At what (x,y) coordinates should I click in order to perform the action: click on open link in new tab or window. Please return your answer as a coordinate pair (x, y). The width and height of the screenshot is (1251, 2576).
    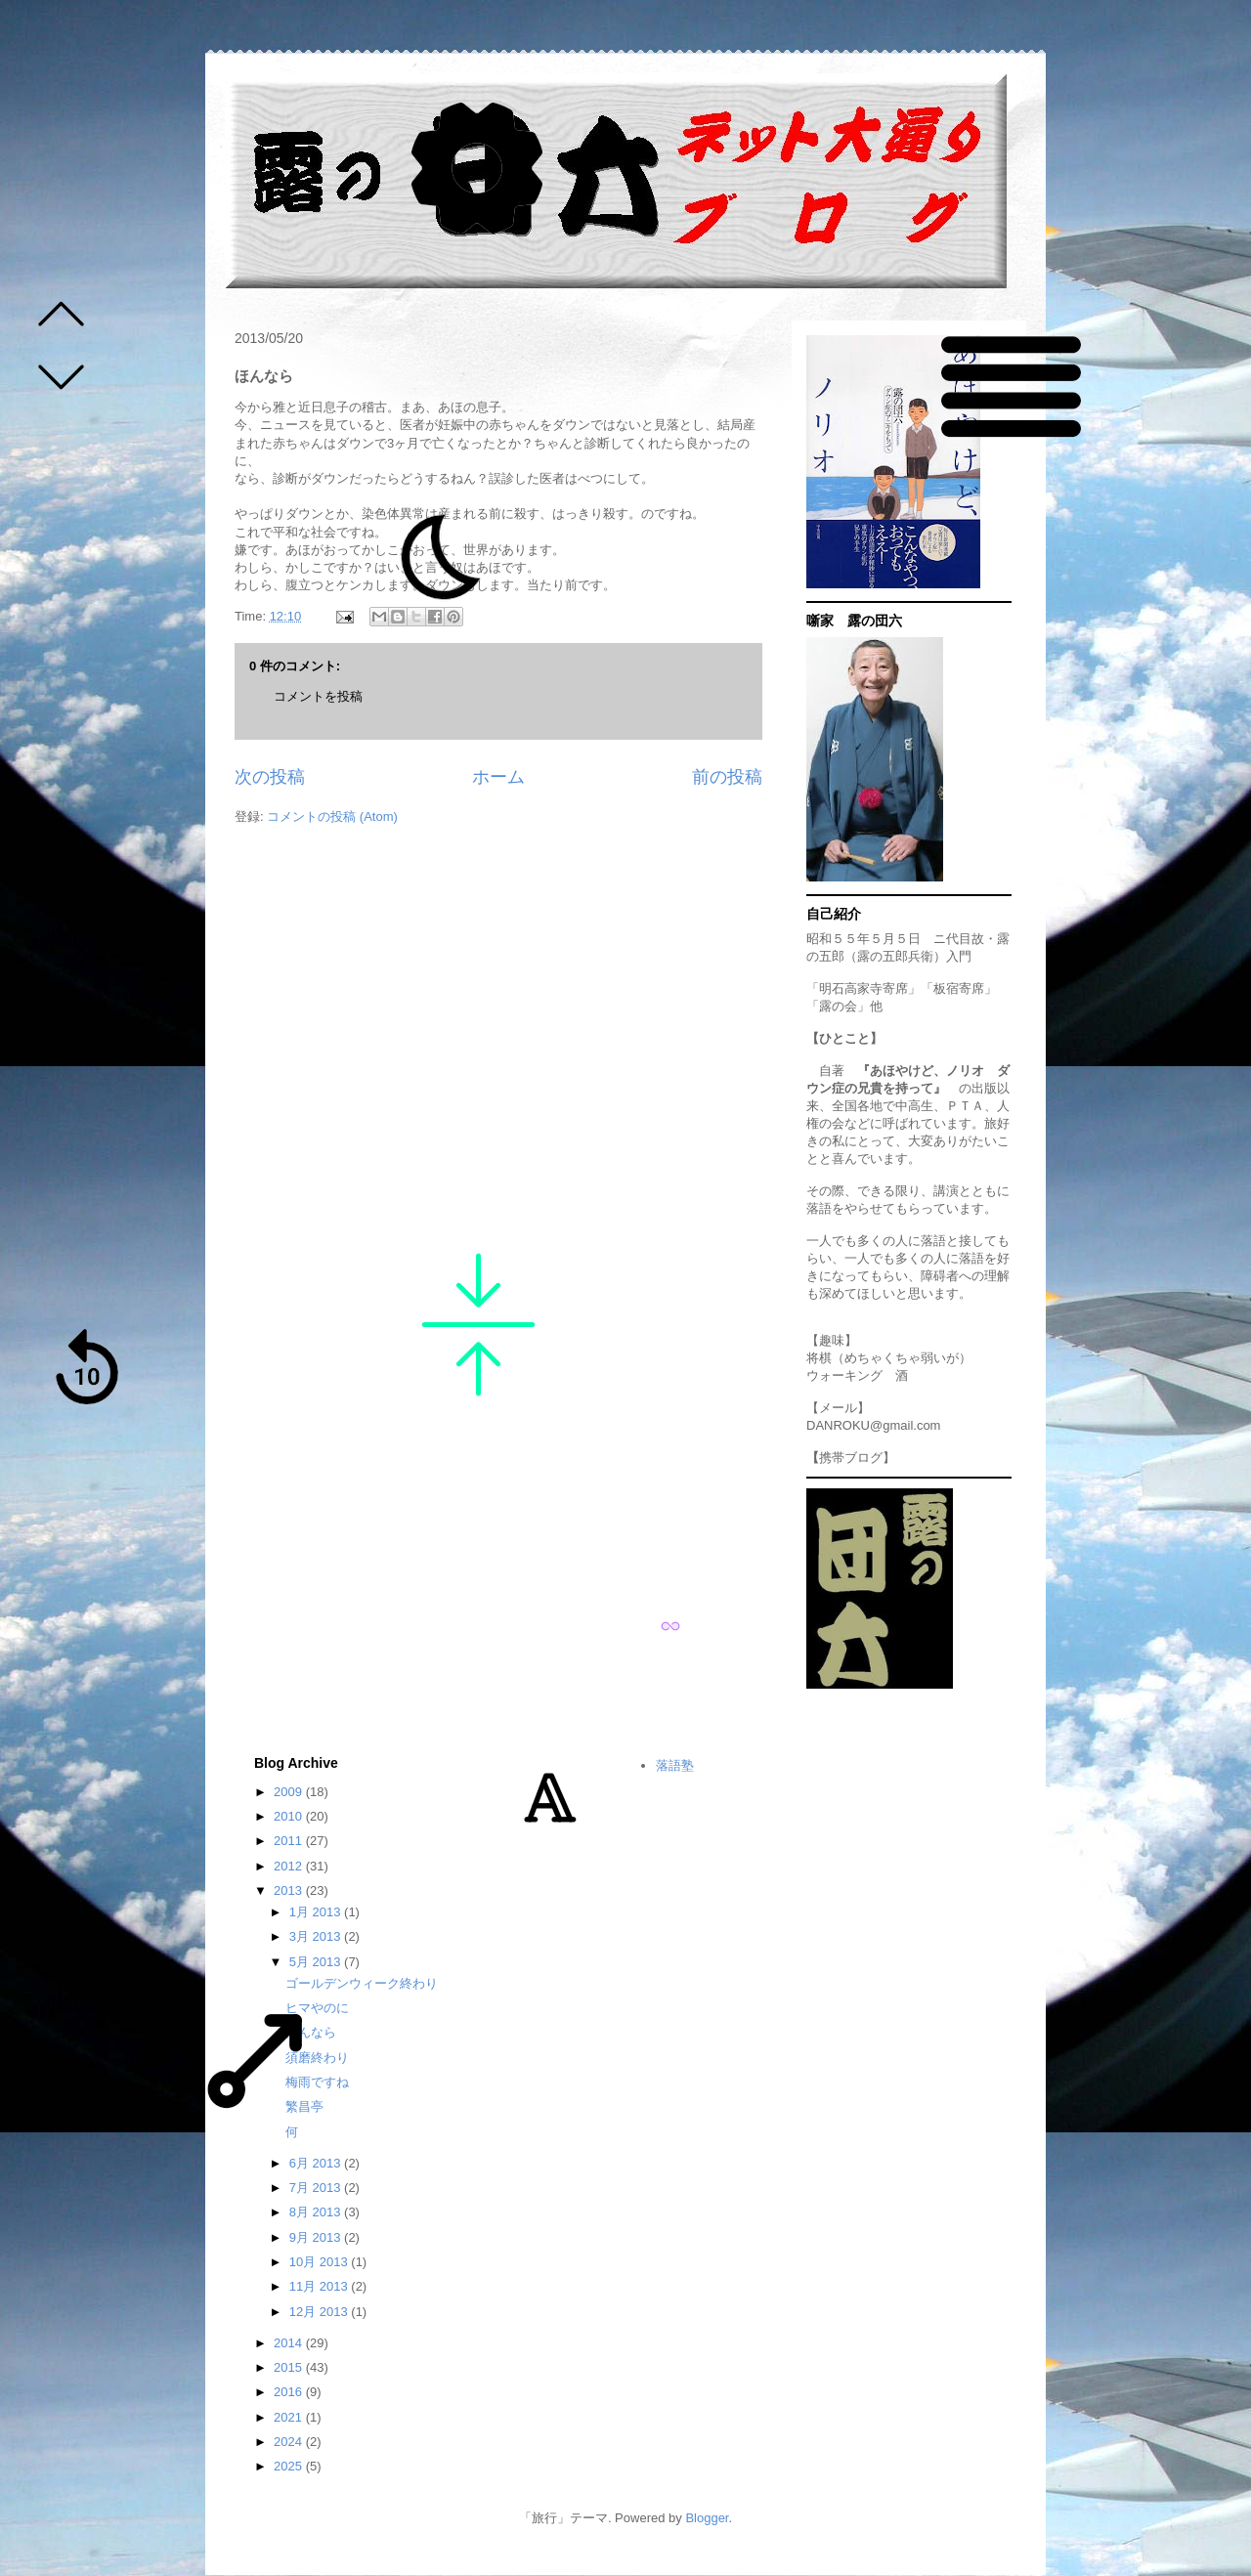
    Looking at the image, I should click on (258, 2058).